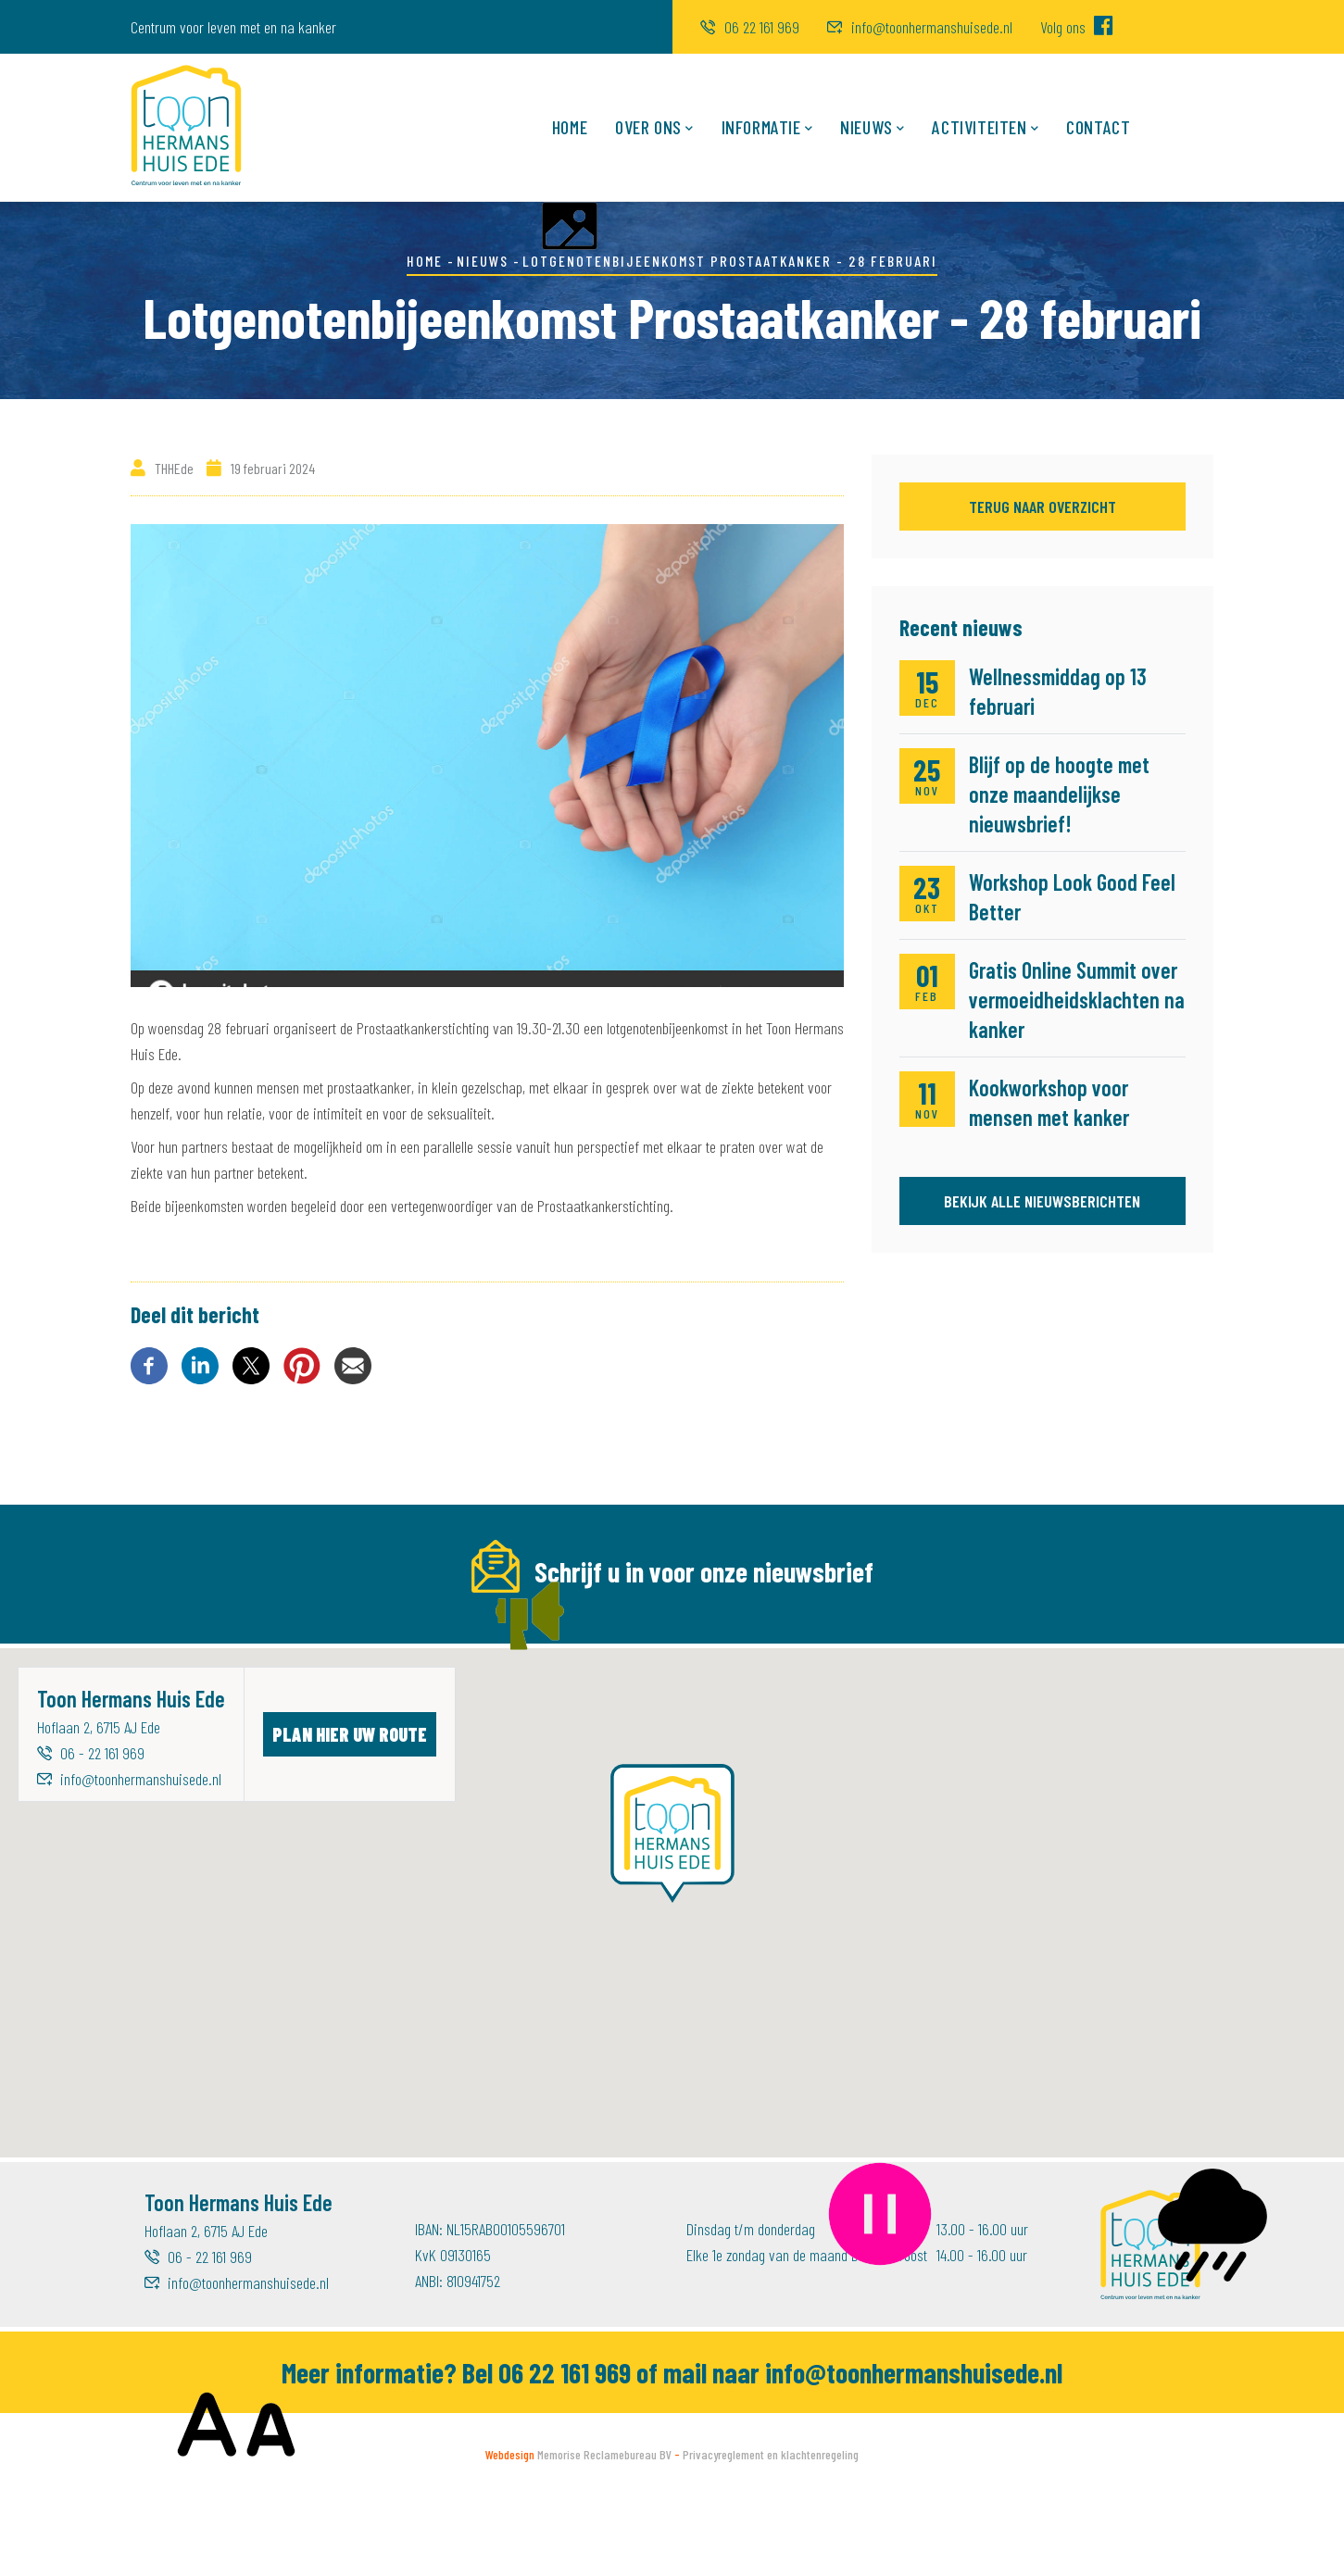  Describe the element at coordinates (880, 2214) in the screenshot. I see `pause media playback` at that location.